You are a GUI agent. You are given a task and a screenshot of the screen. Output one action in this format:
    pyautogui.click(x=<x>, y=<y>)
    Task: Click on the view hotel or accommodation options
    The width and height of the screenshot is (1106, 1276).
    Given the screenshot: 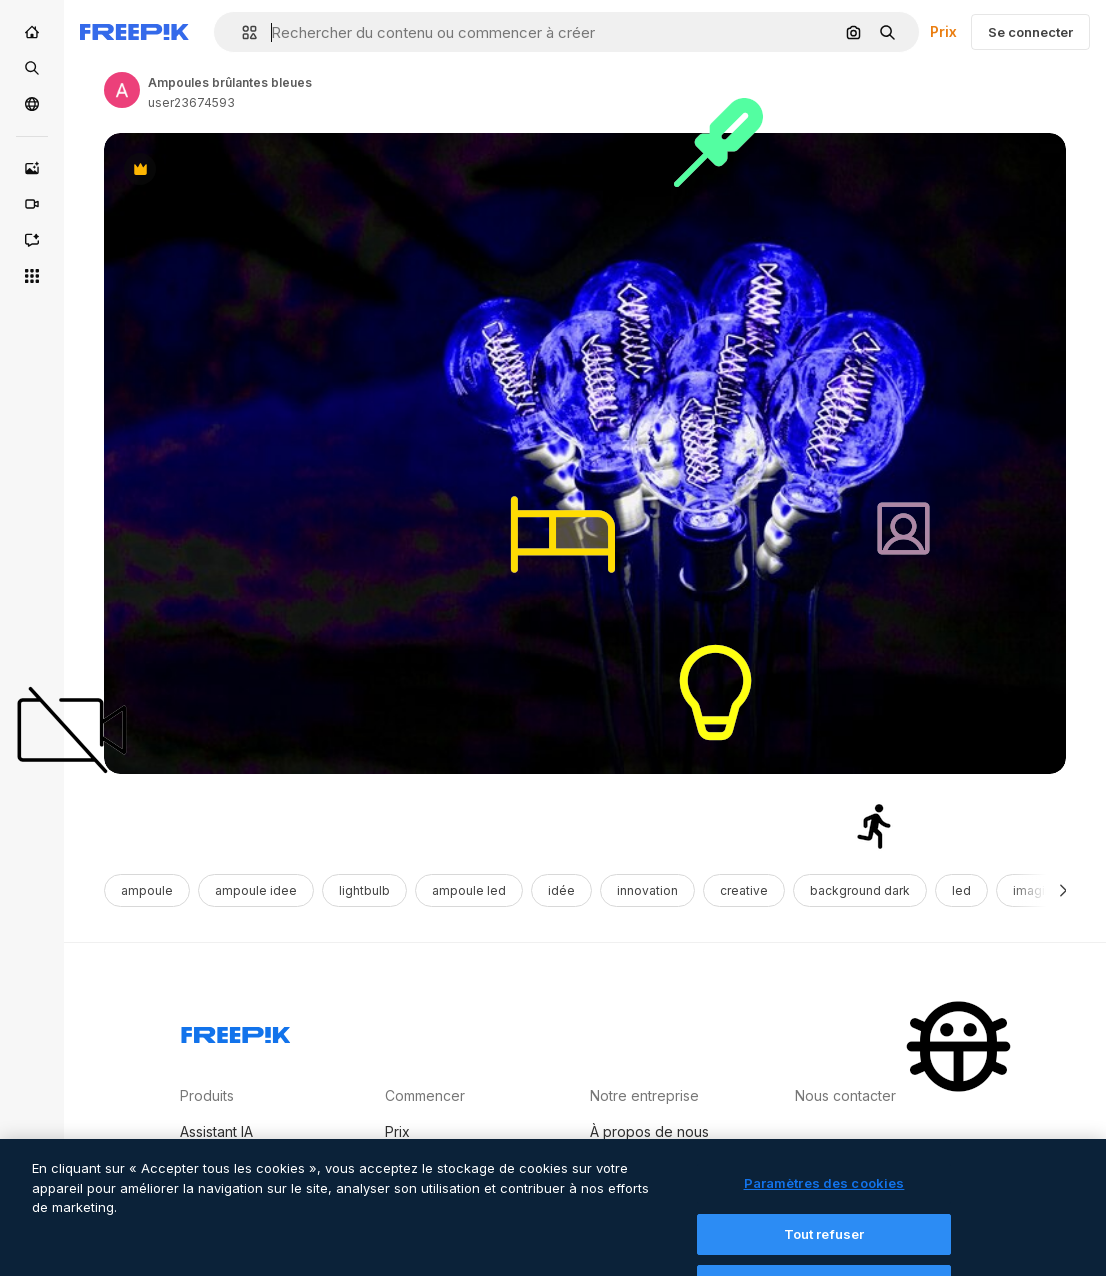 What is the action you would take?
    pyautogui.click(x=559, y=534)
    